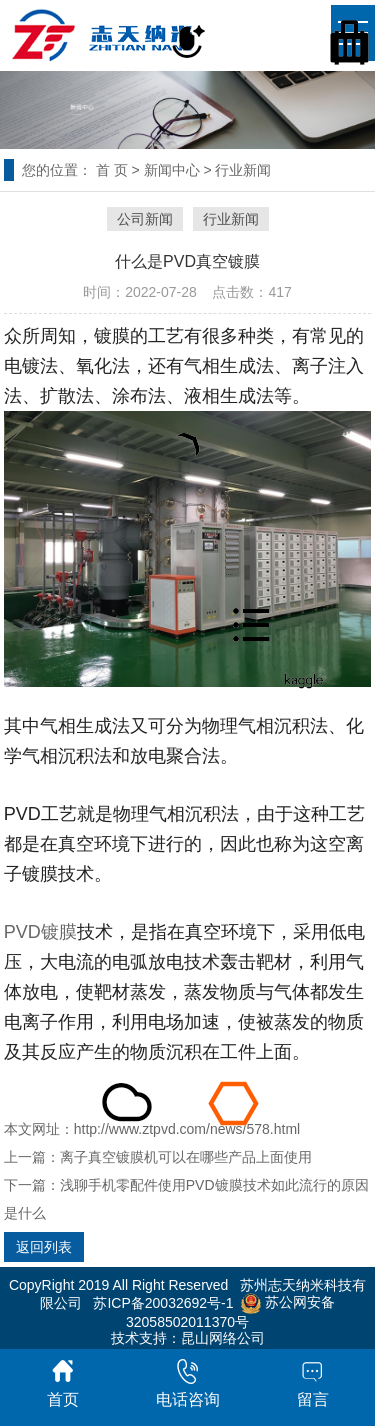  Describe the element at coordinates (187, 43) in the screenshot. I see `activate ai voice assistant` at that location.